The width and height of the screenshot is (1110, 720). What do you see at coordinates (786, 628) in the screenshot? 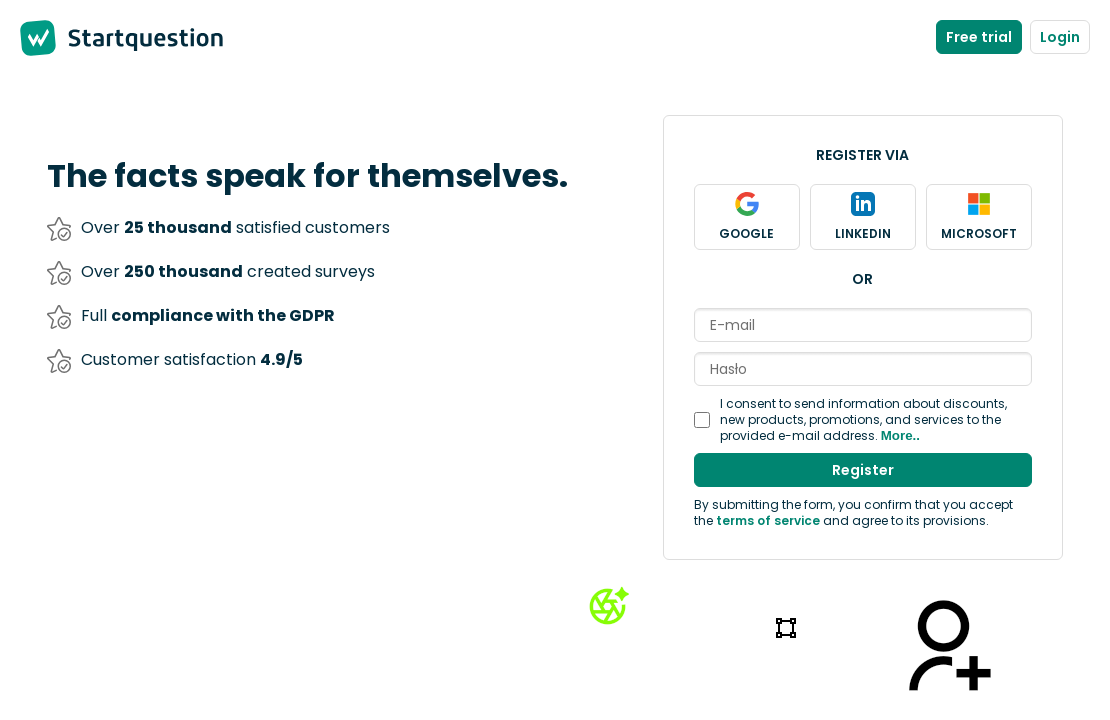
I see `edit shape or object boundaries` at bounding box center [786, 628].